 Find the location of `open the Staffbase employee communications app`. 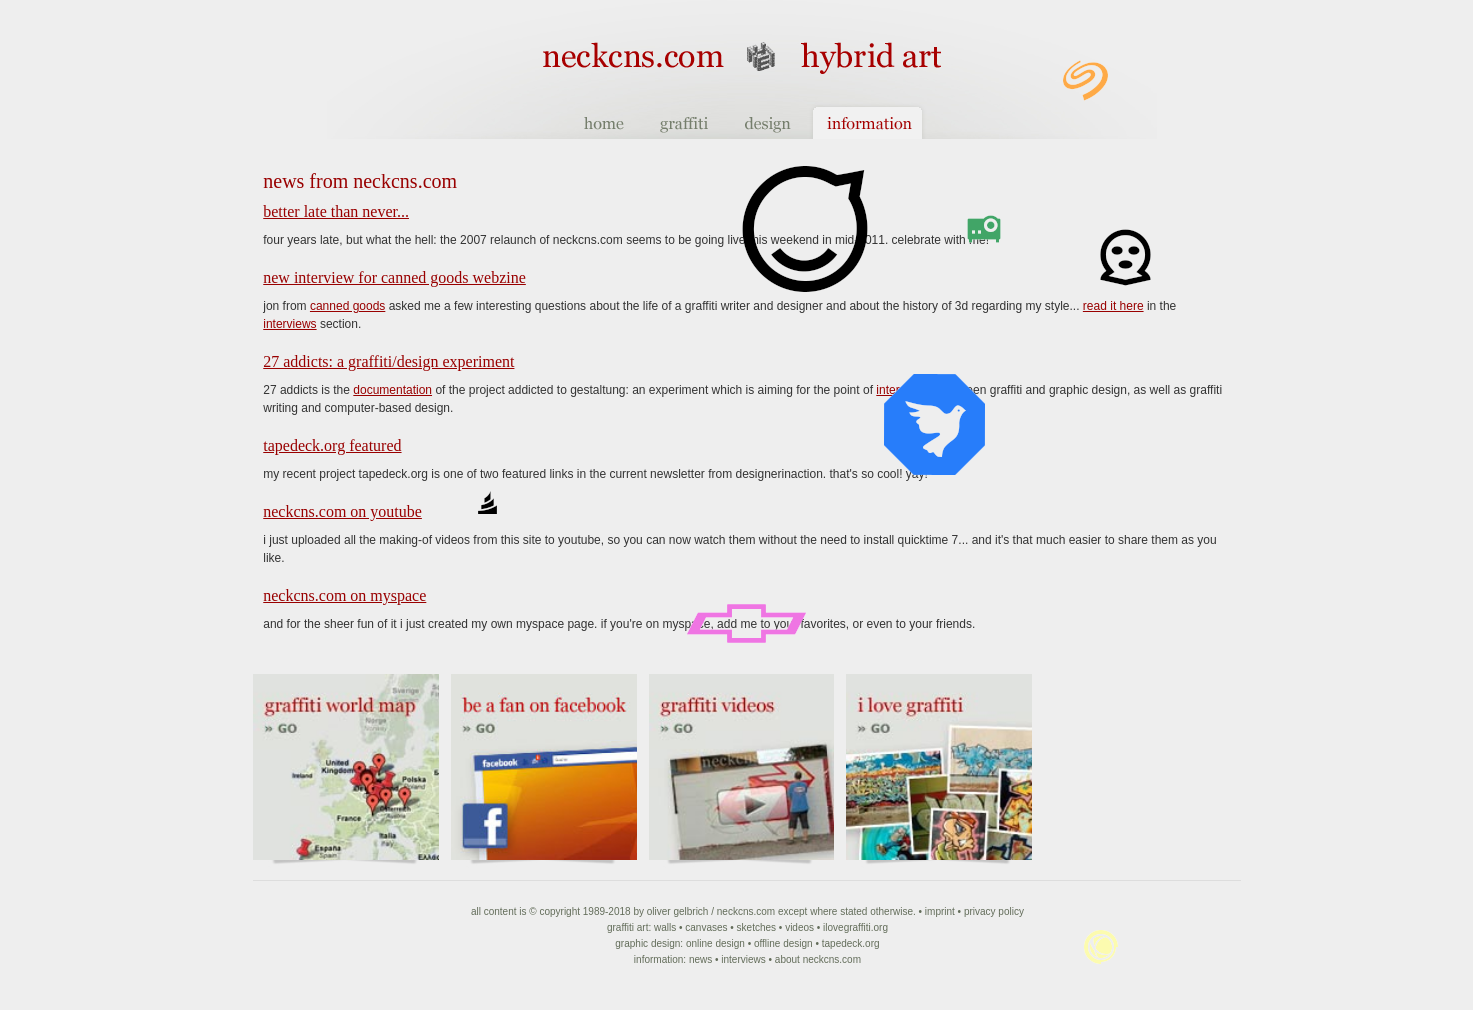

open the Staffbase employee communications app is located at coordinates (805, 229).